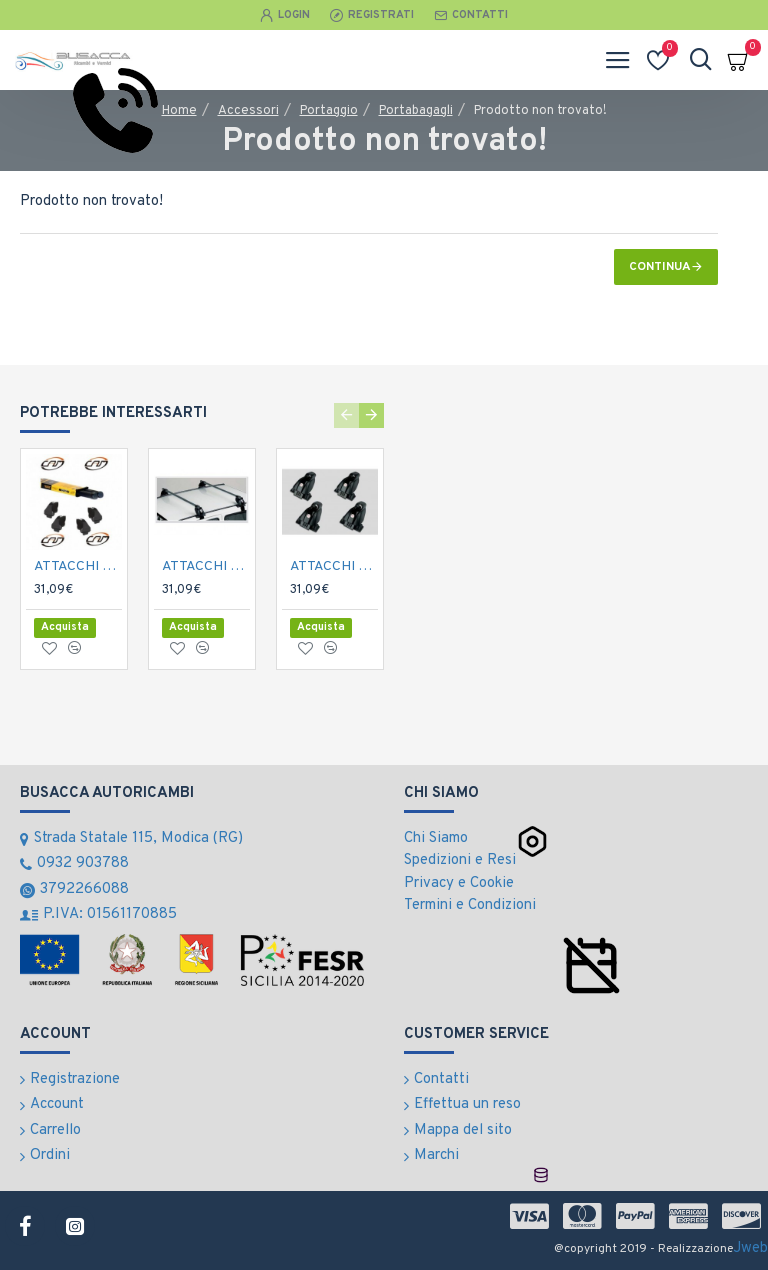 The width and height of the screenshot is (768, 1270). Describe the element at coordinates (532, 841) in the screenshot. I see `access settings or configuration options` at that location.